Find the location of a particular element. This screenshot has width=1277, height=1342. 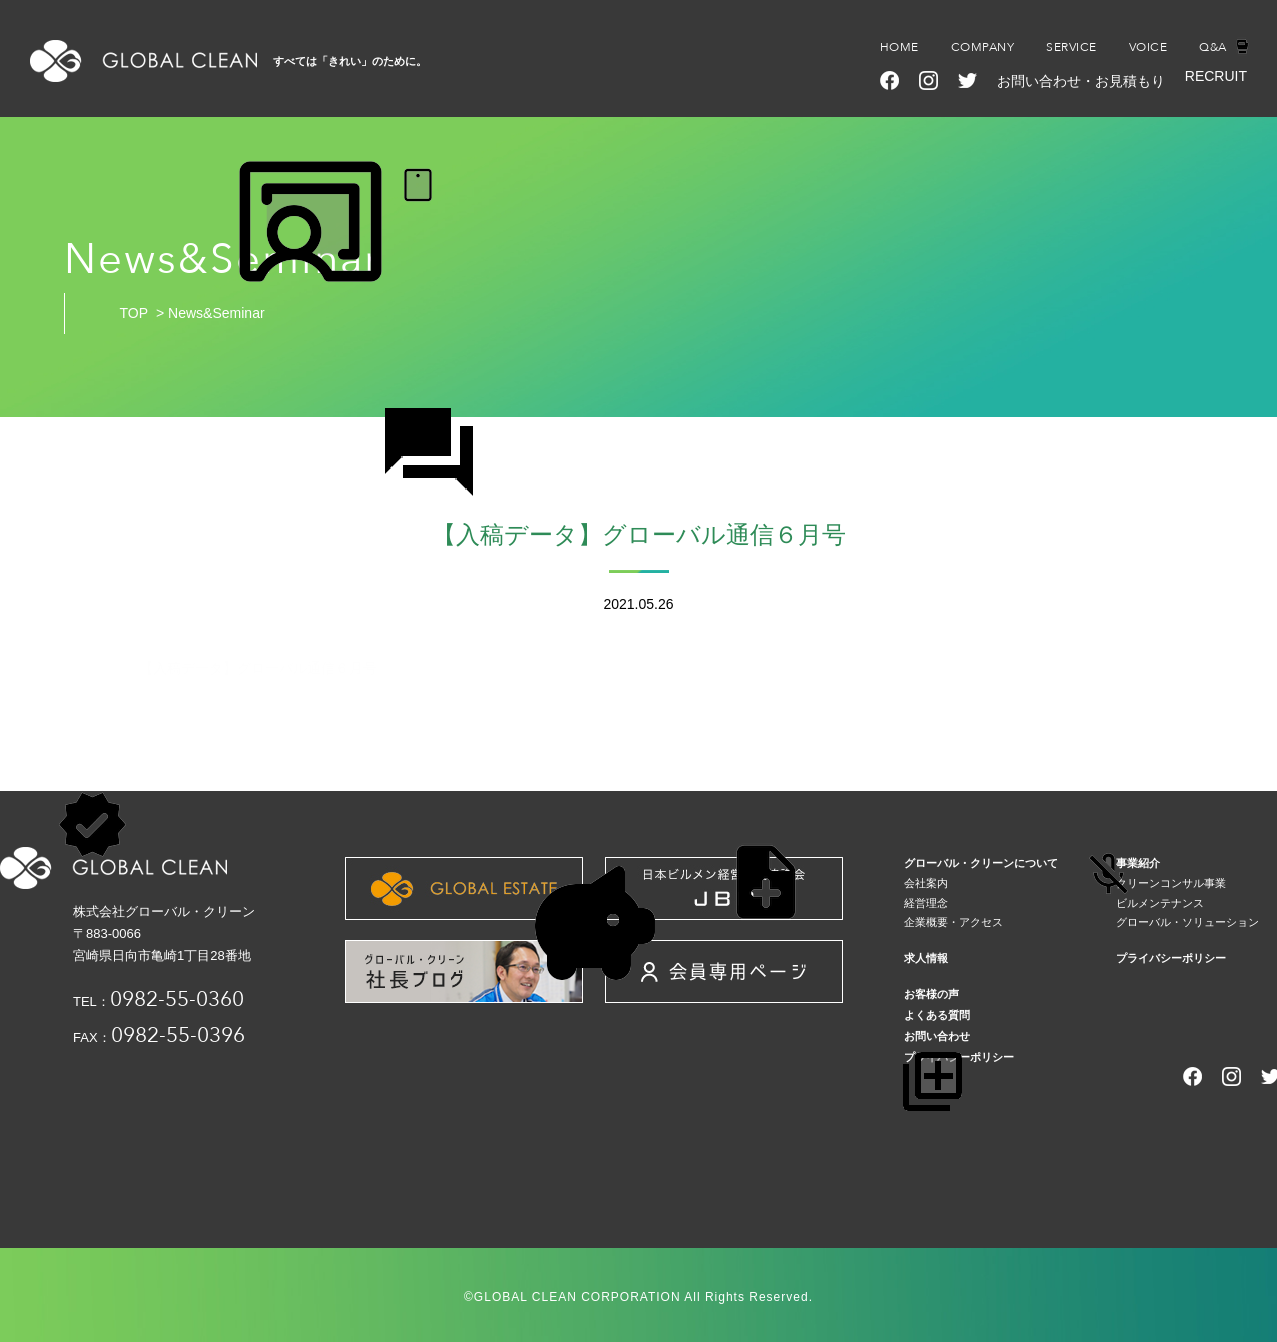

access teaching or presentation mode is located at coordinates (310, 221).